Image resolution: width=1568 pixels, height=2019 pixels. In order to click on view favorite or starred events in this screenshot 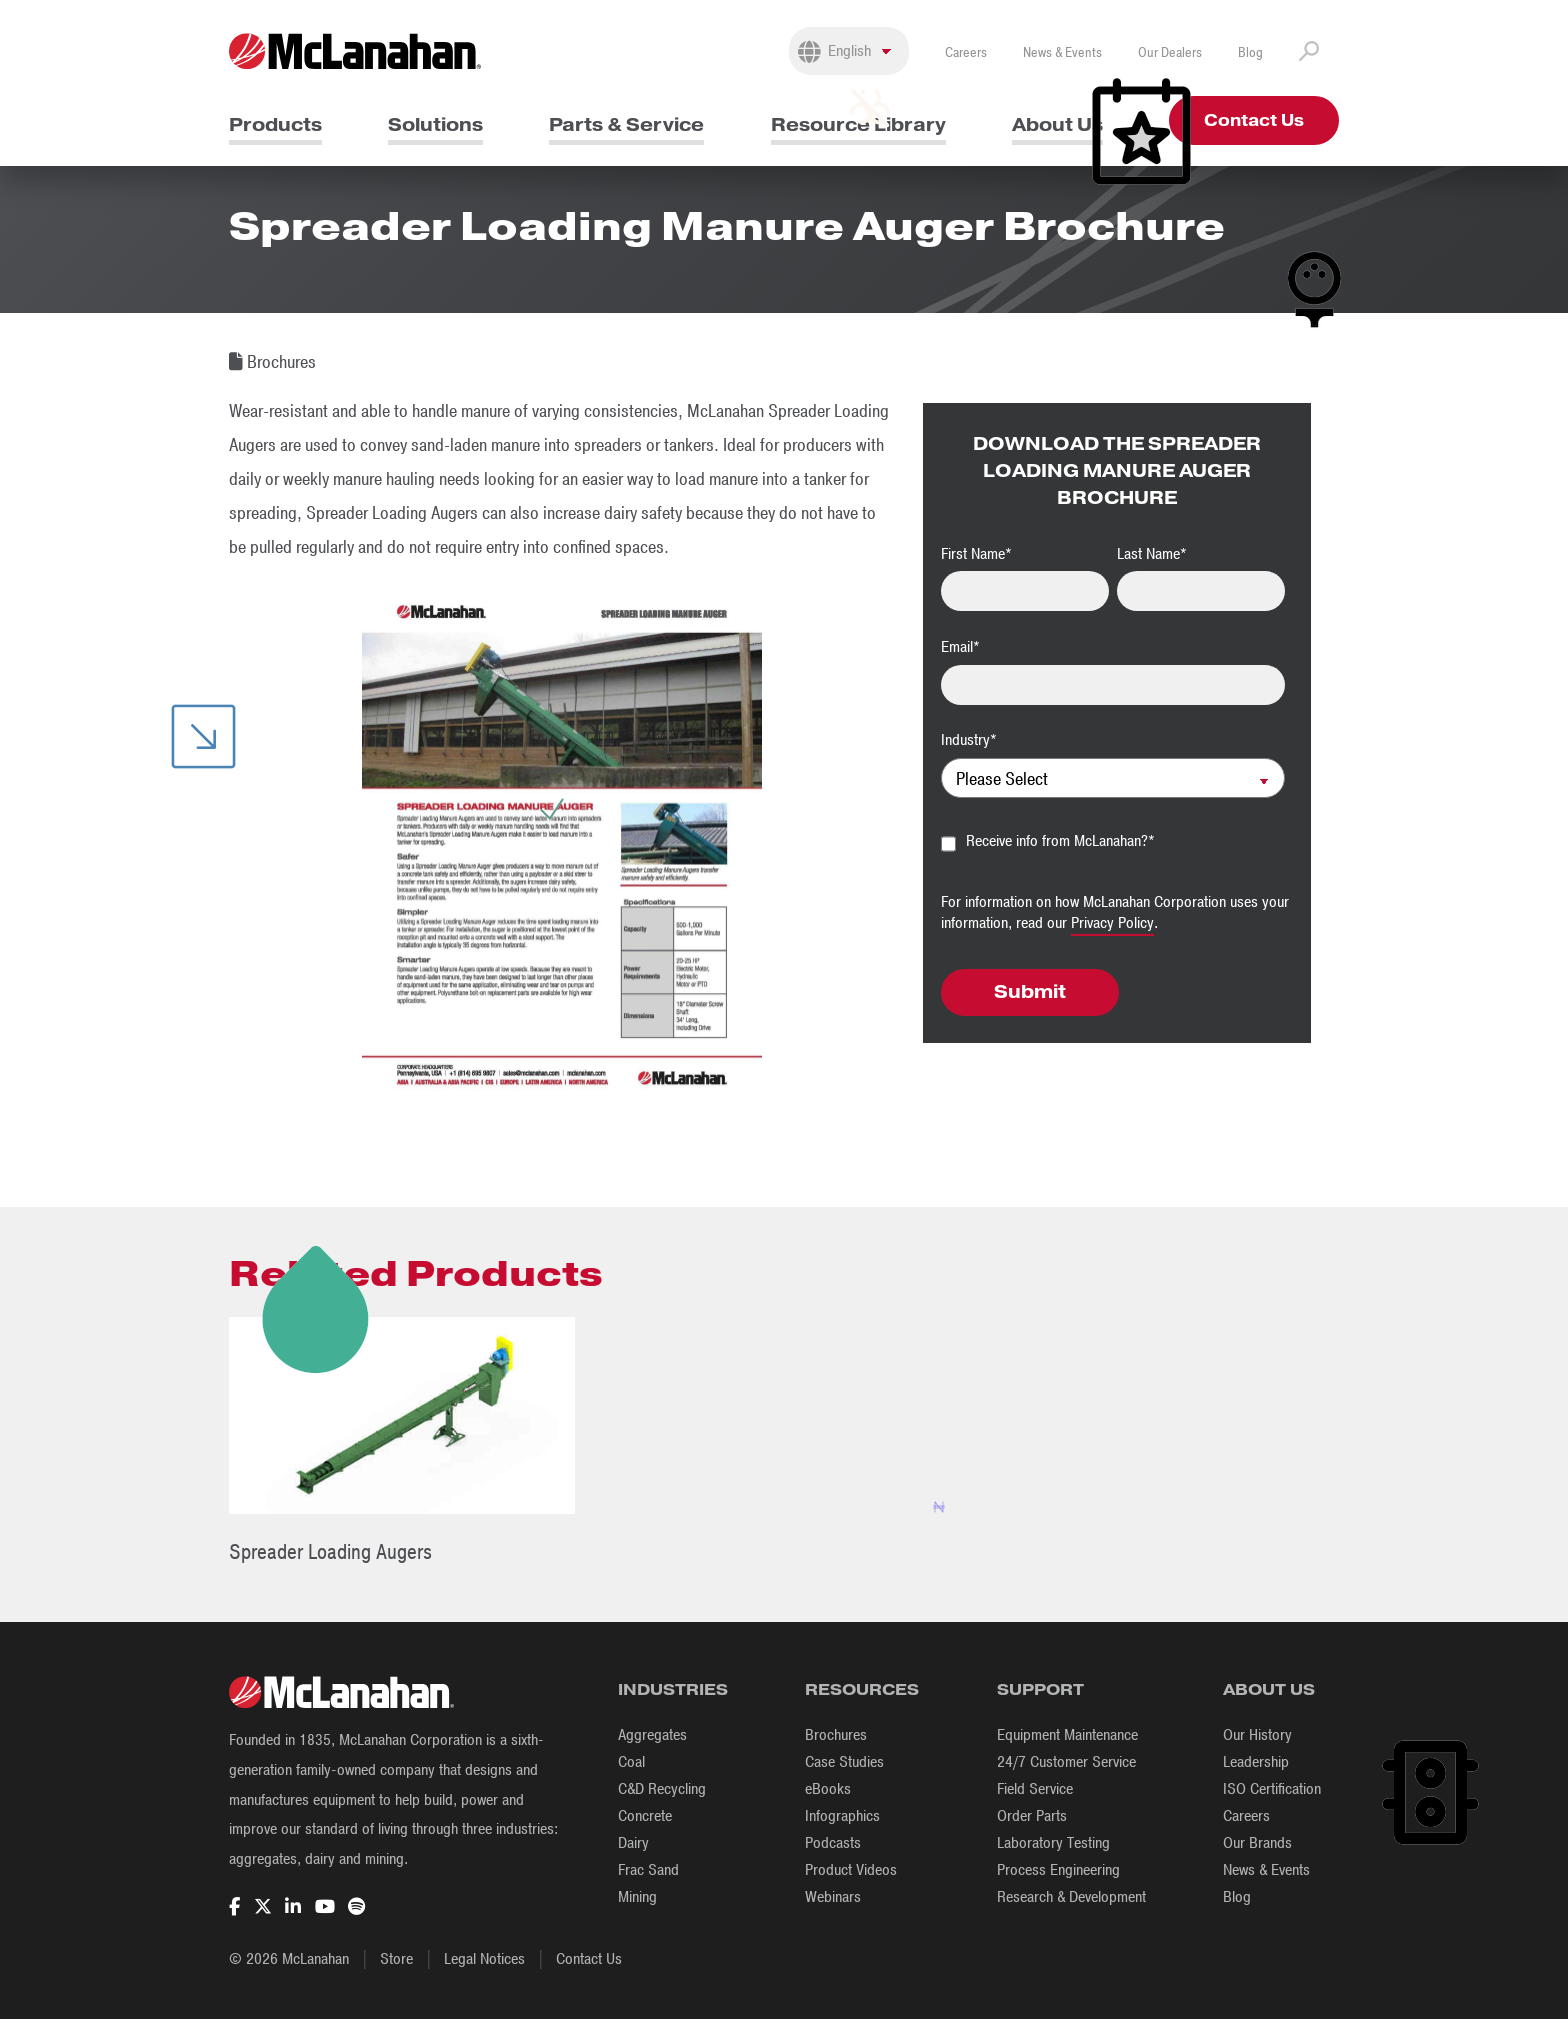, I will do `click(1141, 135)`.